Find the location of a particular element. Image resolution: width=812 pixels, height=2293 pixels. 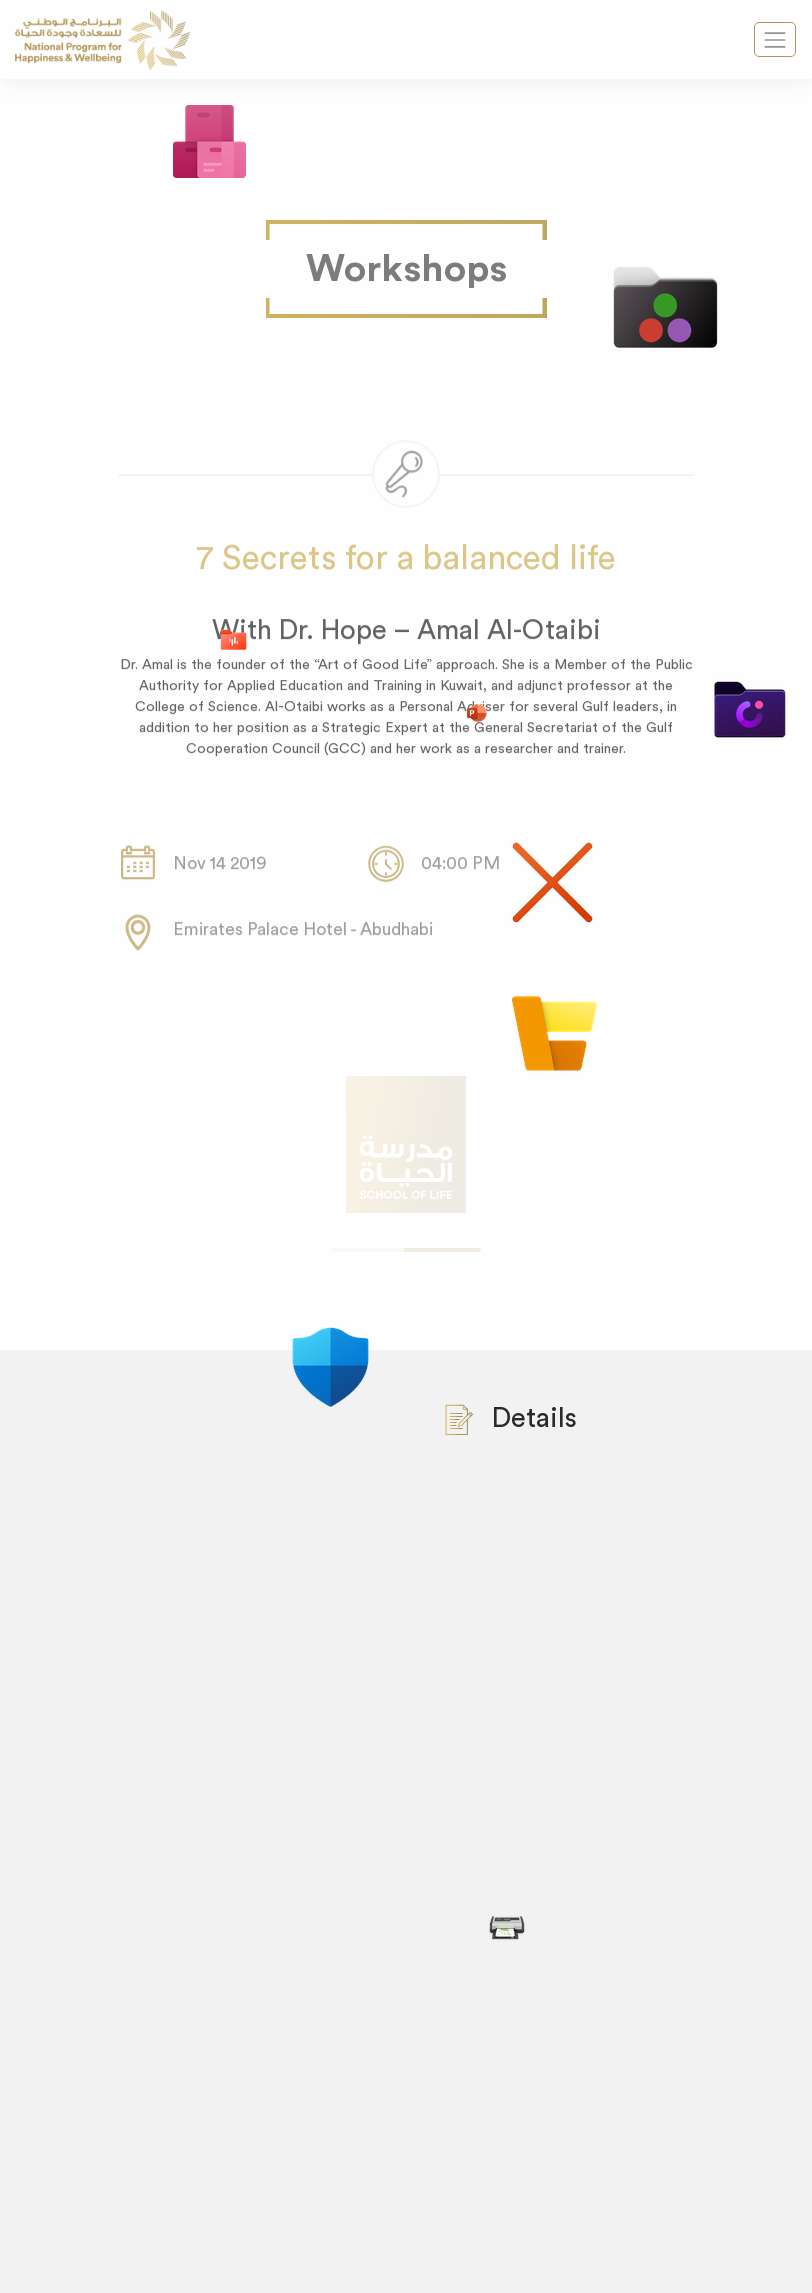

open julia programming language project folder is located at coordinates (665, 310).